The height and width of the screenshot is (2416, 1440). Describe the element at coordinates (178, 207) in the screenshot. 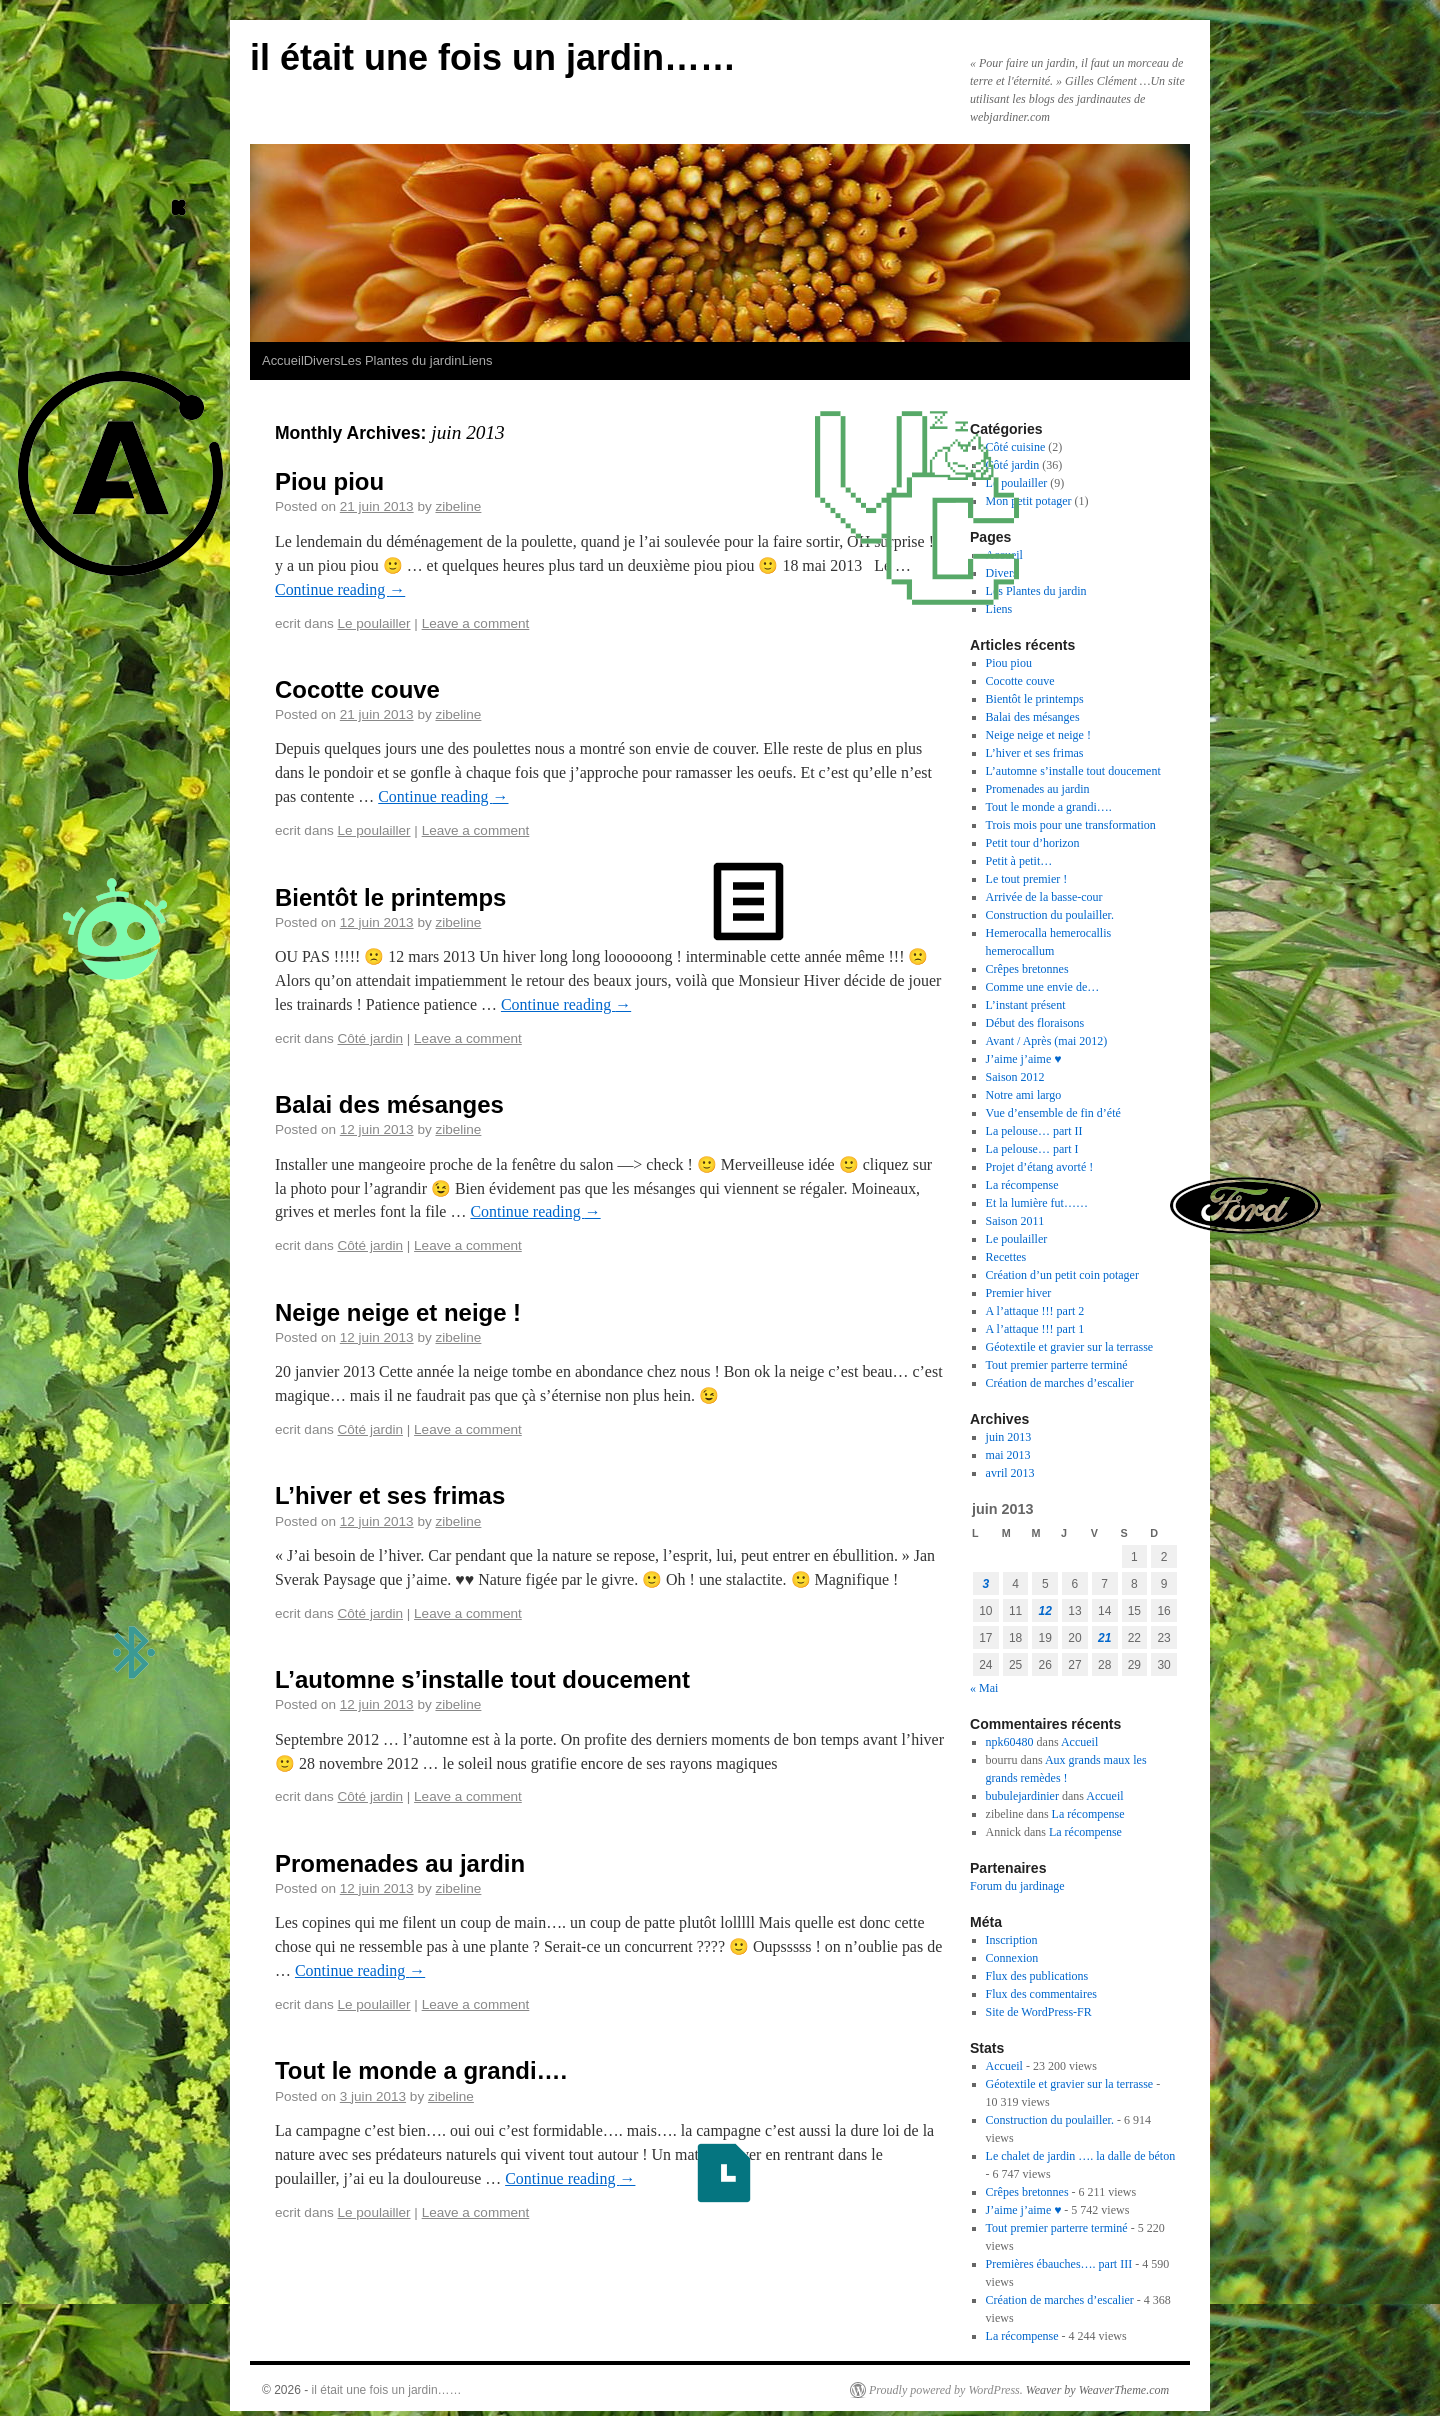

I see `link to Kickstarter profile or campaign` at that location.